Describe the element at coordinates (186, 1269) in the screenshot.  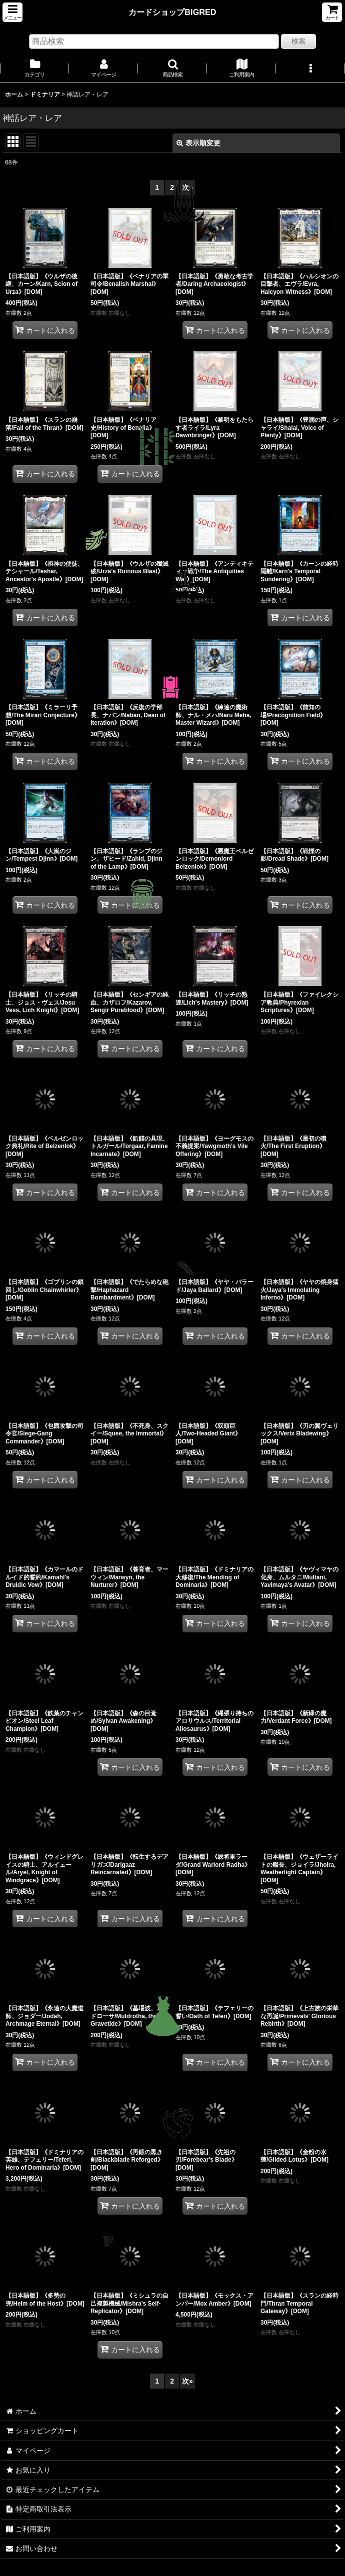
I see `access cutting or trimming tools` at that location.